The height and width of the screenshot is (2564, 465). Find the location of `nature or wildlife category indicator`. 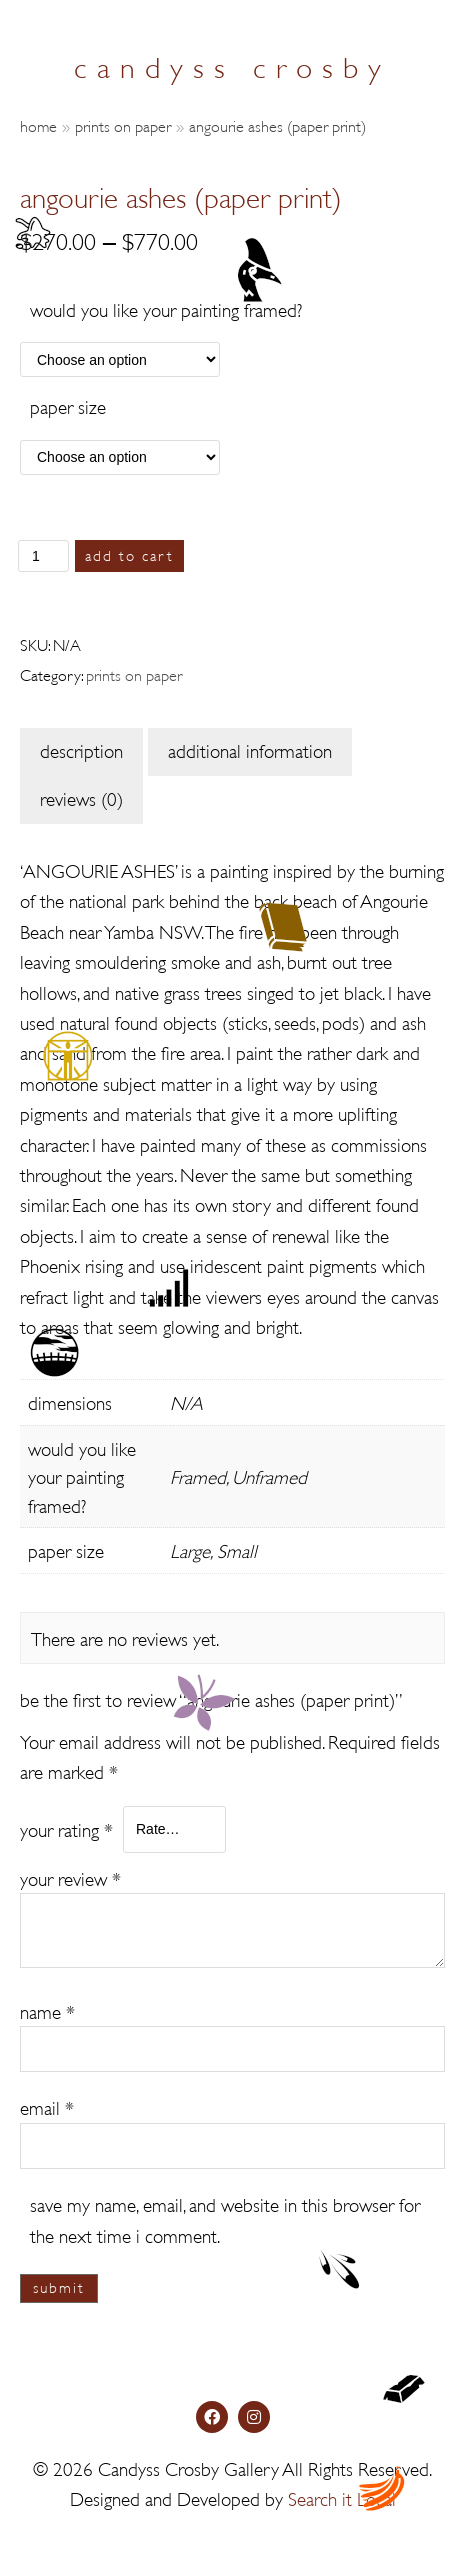

nature or wildlife category indicator is located at coordinates (204, 1702).